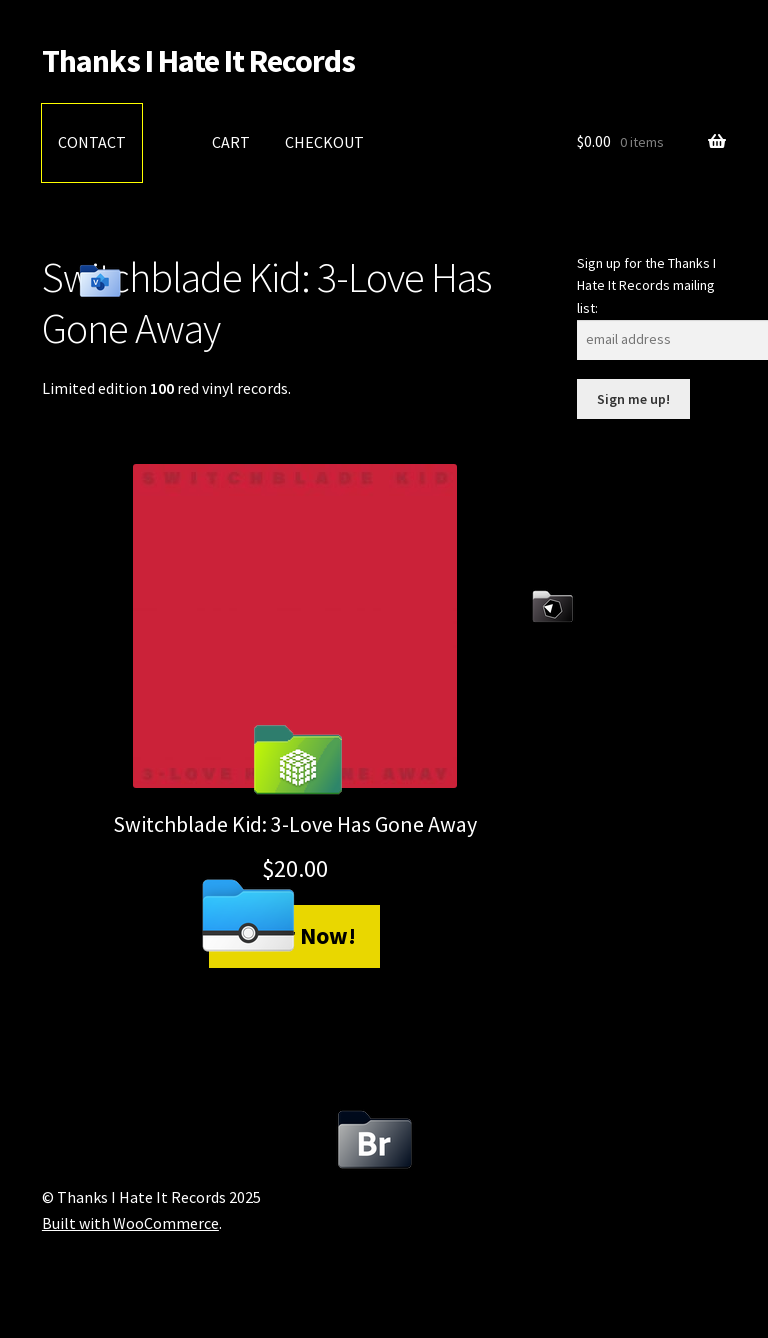 The width and height of the screenshot is (768, 1338). What do you see at coordinates (248, 918) in the screenshot?
I see `folder containing pokémon transfer data or saves` at bounding box center [248, 918].